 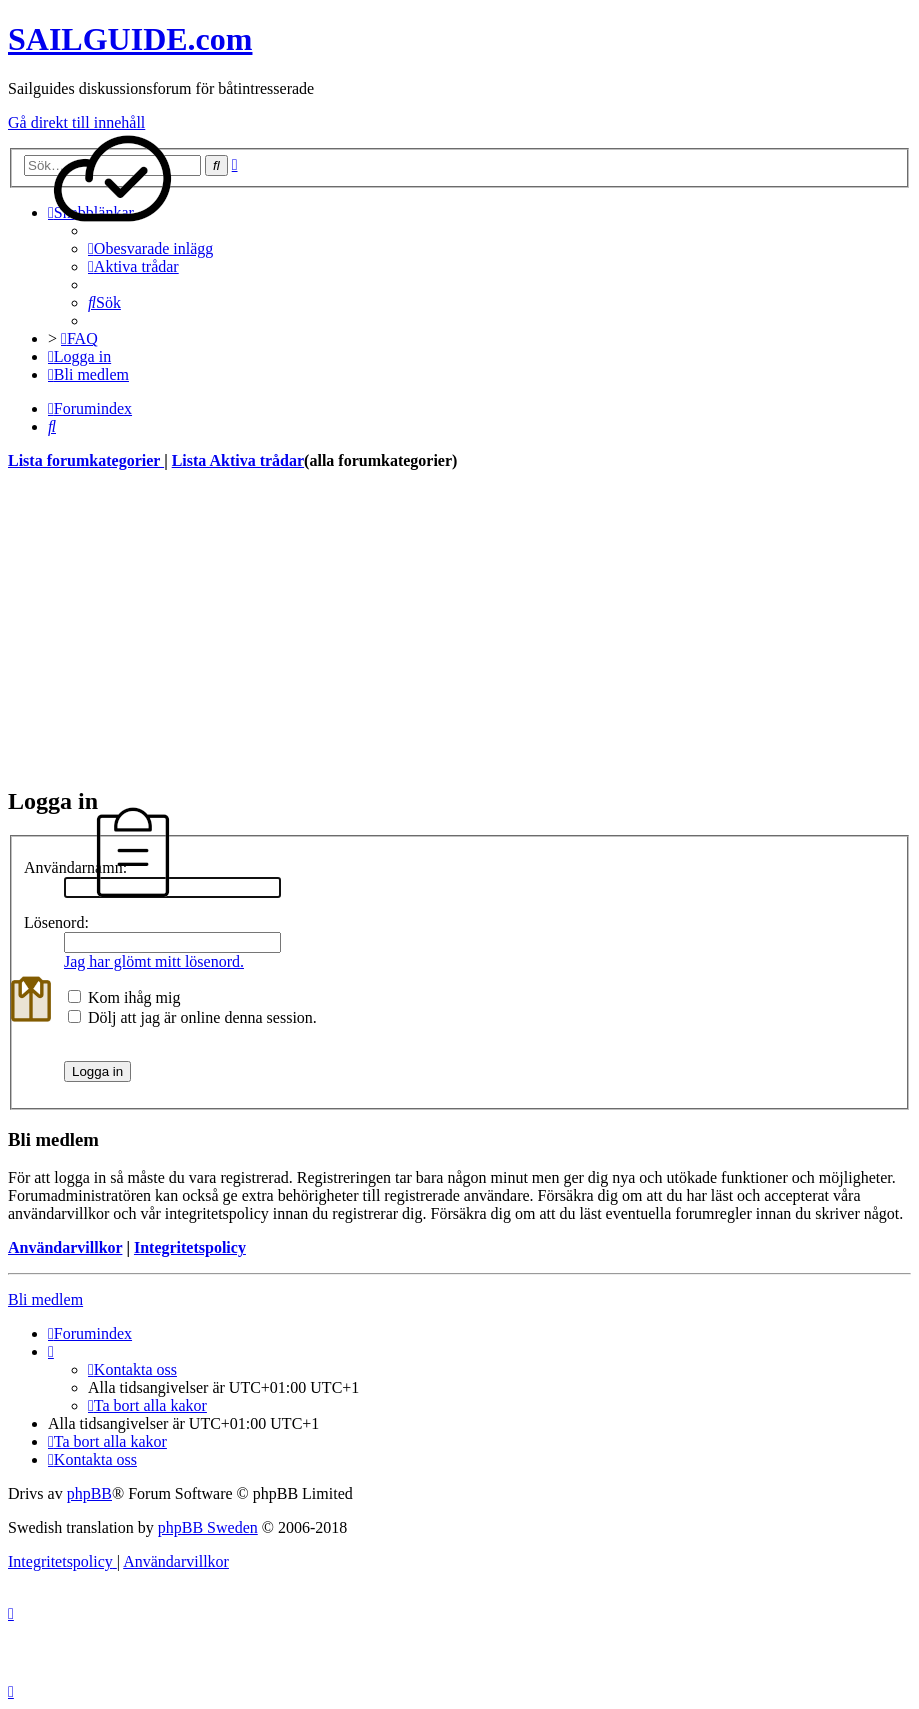 I want to click on view clothing or apparel items, so click(x=31, y=1000).